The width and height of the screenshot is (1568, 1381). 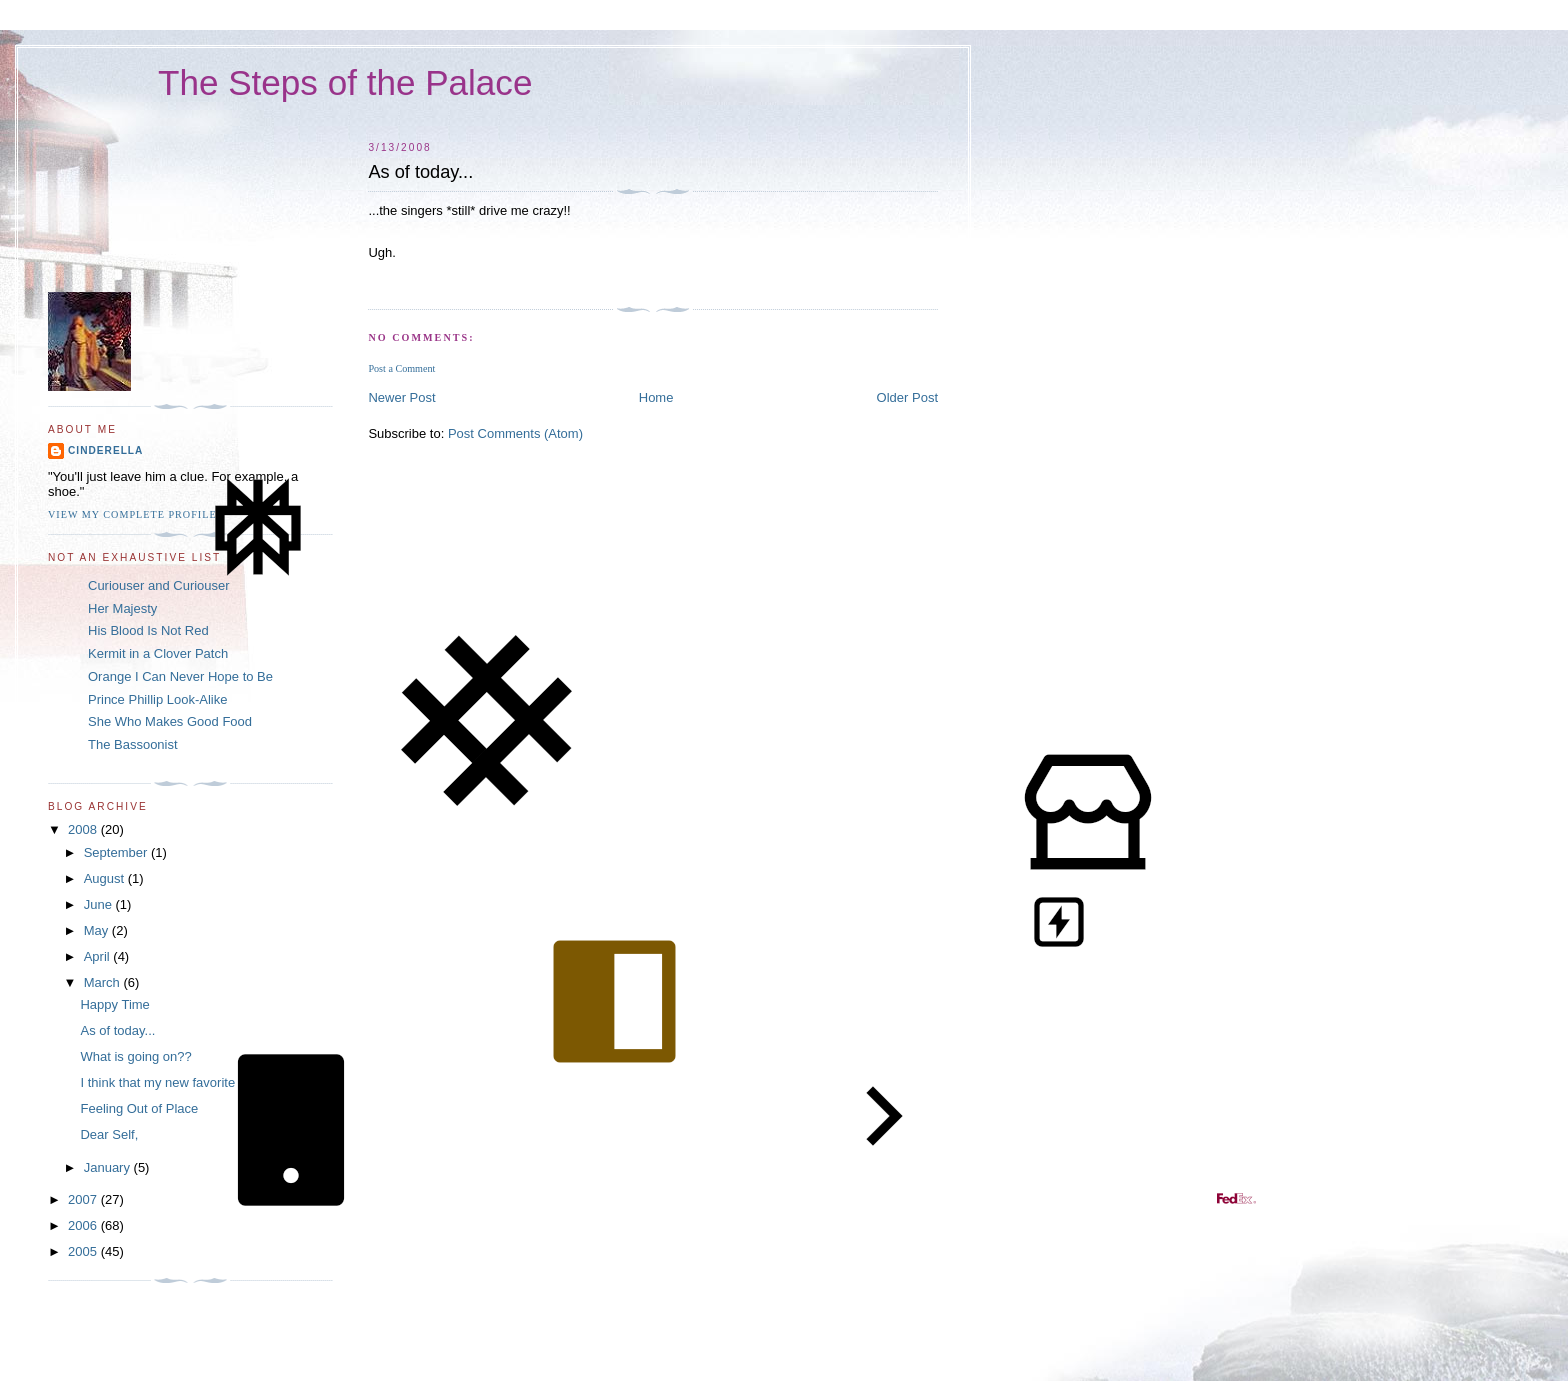 I want to click on switch to column layout view, so click(x=614, y=1001).